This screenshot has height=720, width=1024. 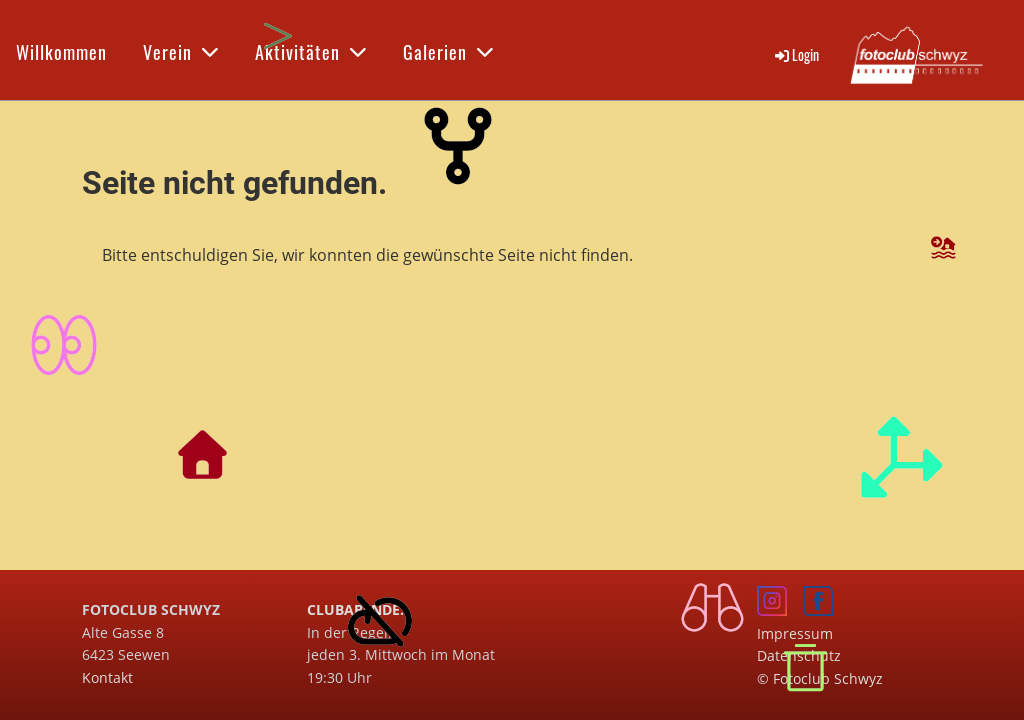 I want to click on search or explore content, so click(x=712, y=607).